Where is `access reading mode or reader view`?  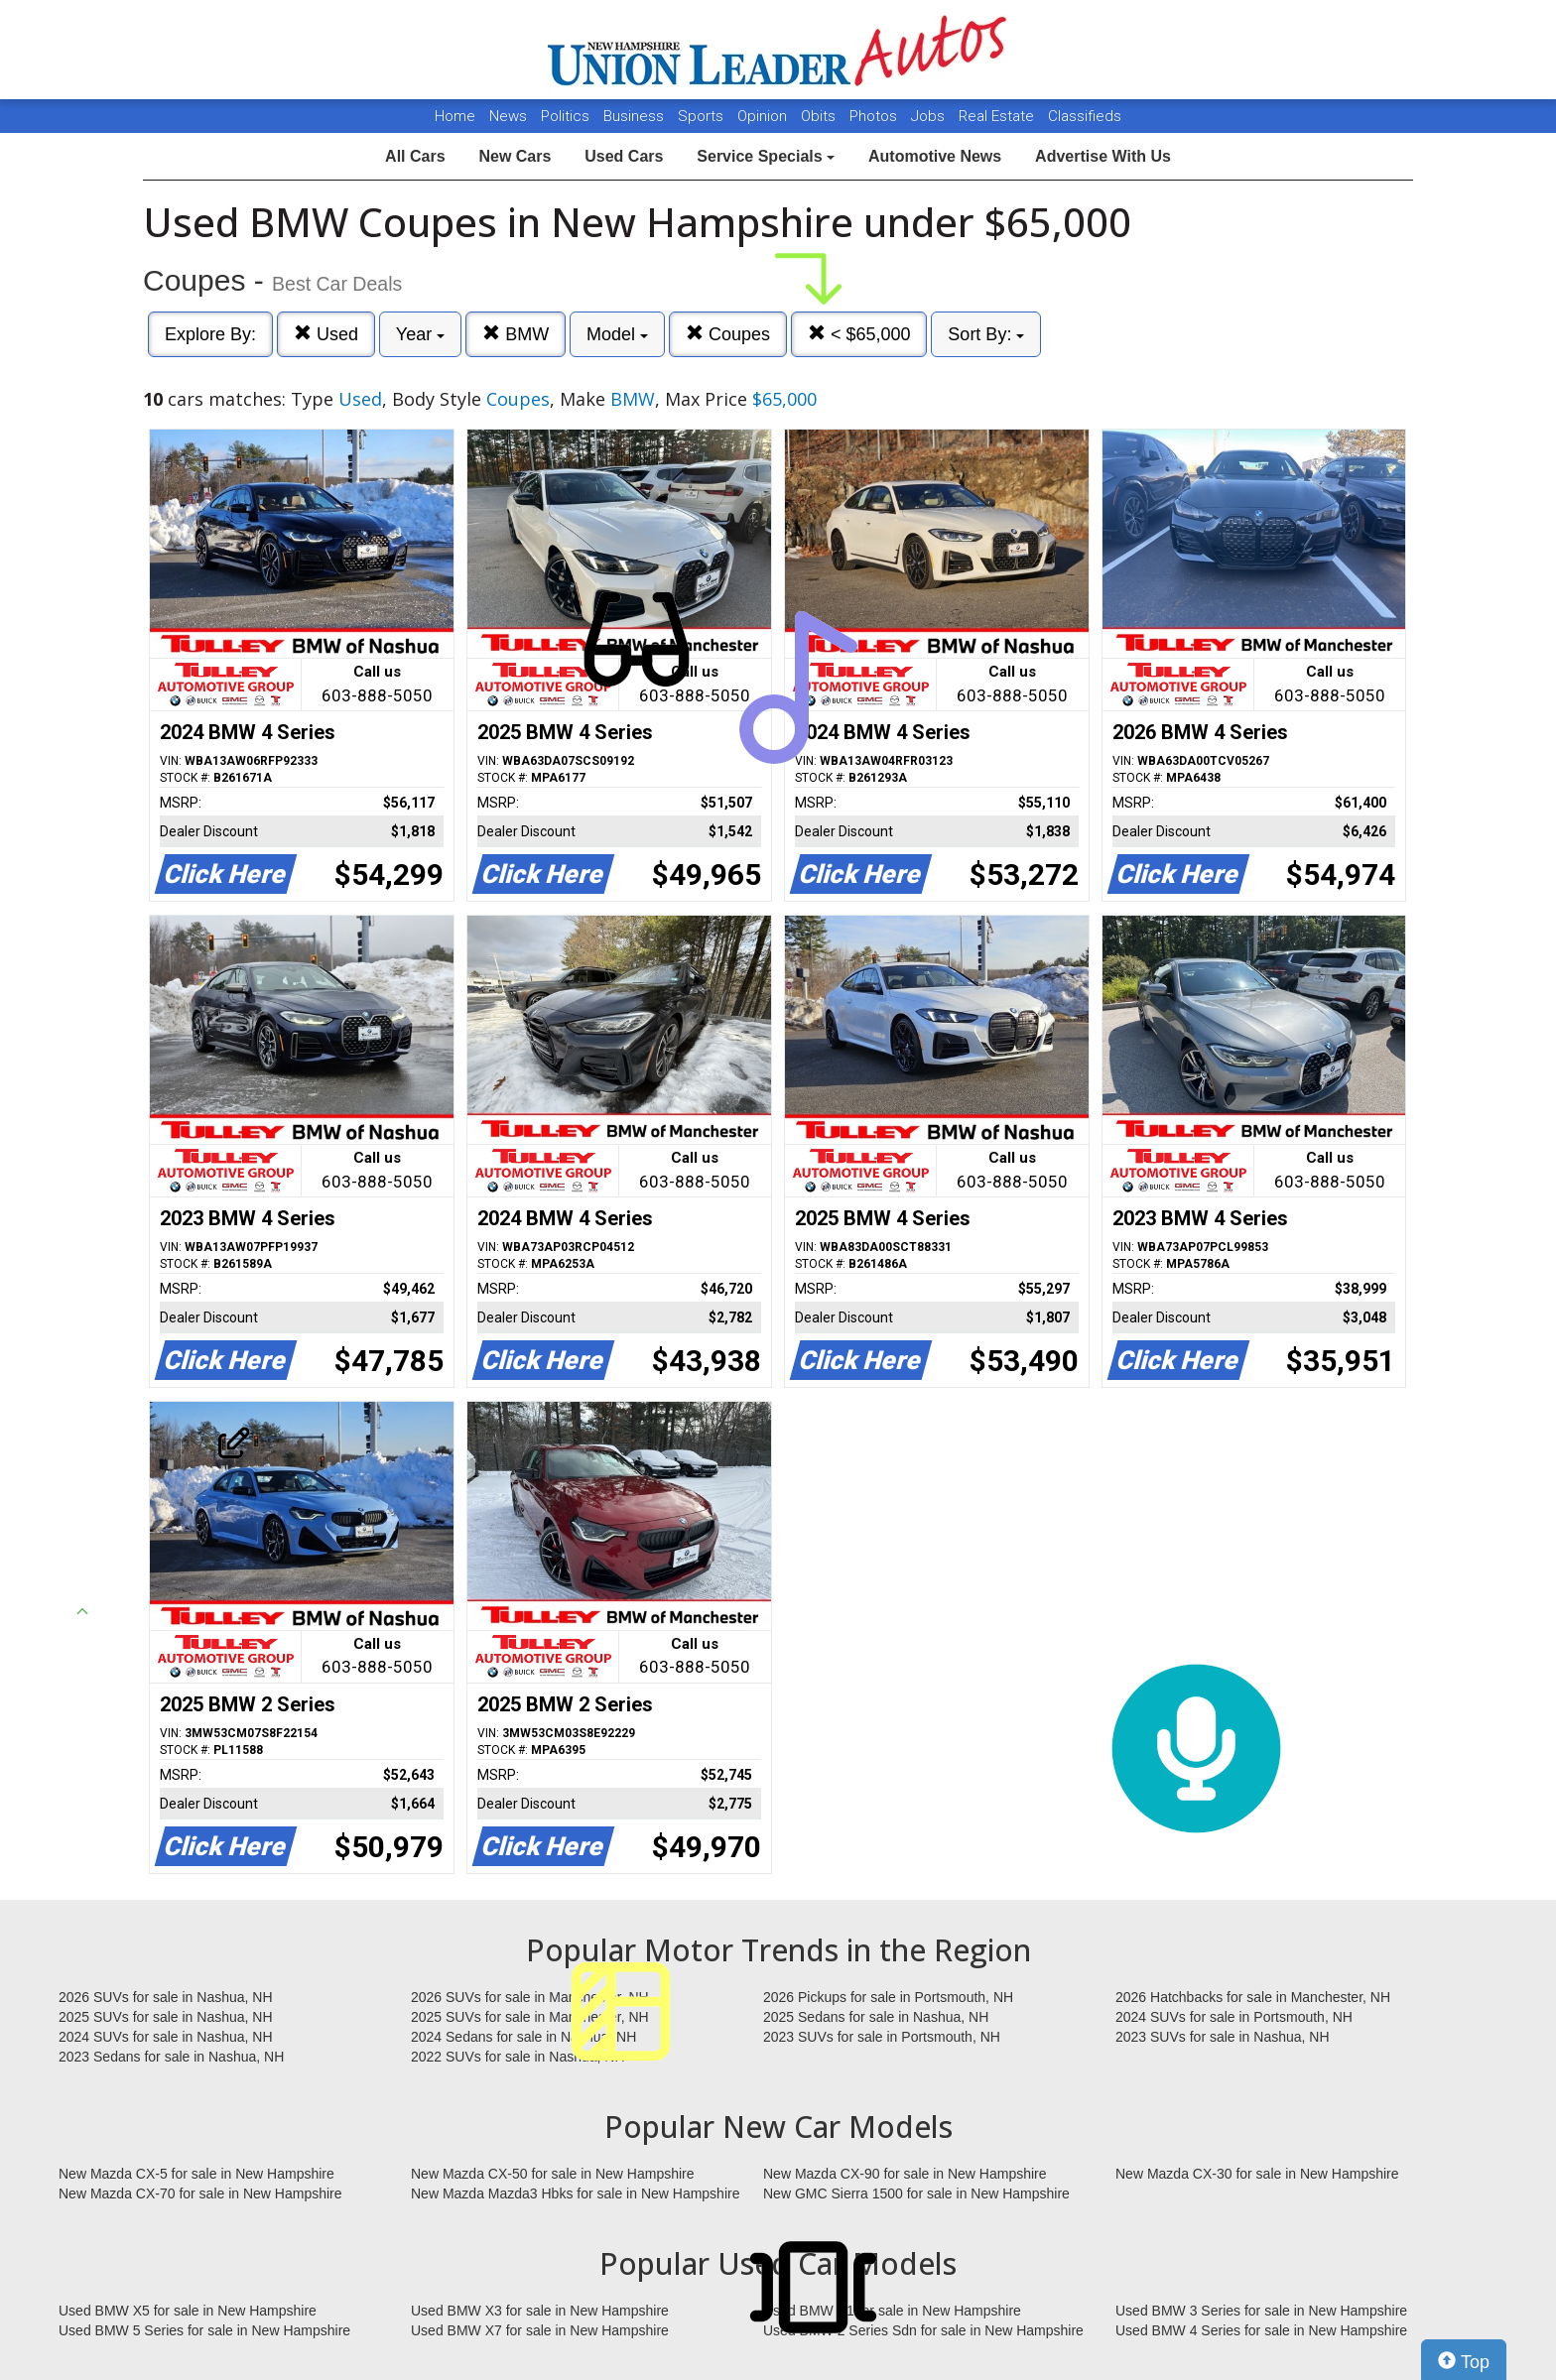
access reading mode or reader view is located at coordinates (636, 639).